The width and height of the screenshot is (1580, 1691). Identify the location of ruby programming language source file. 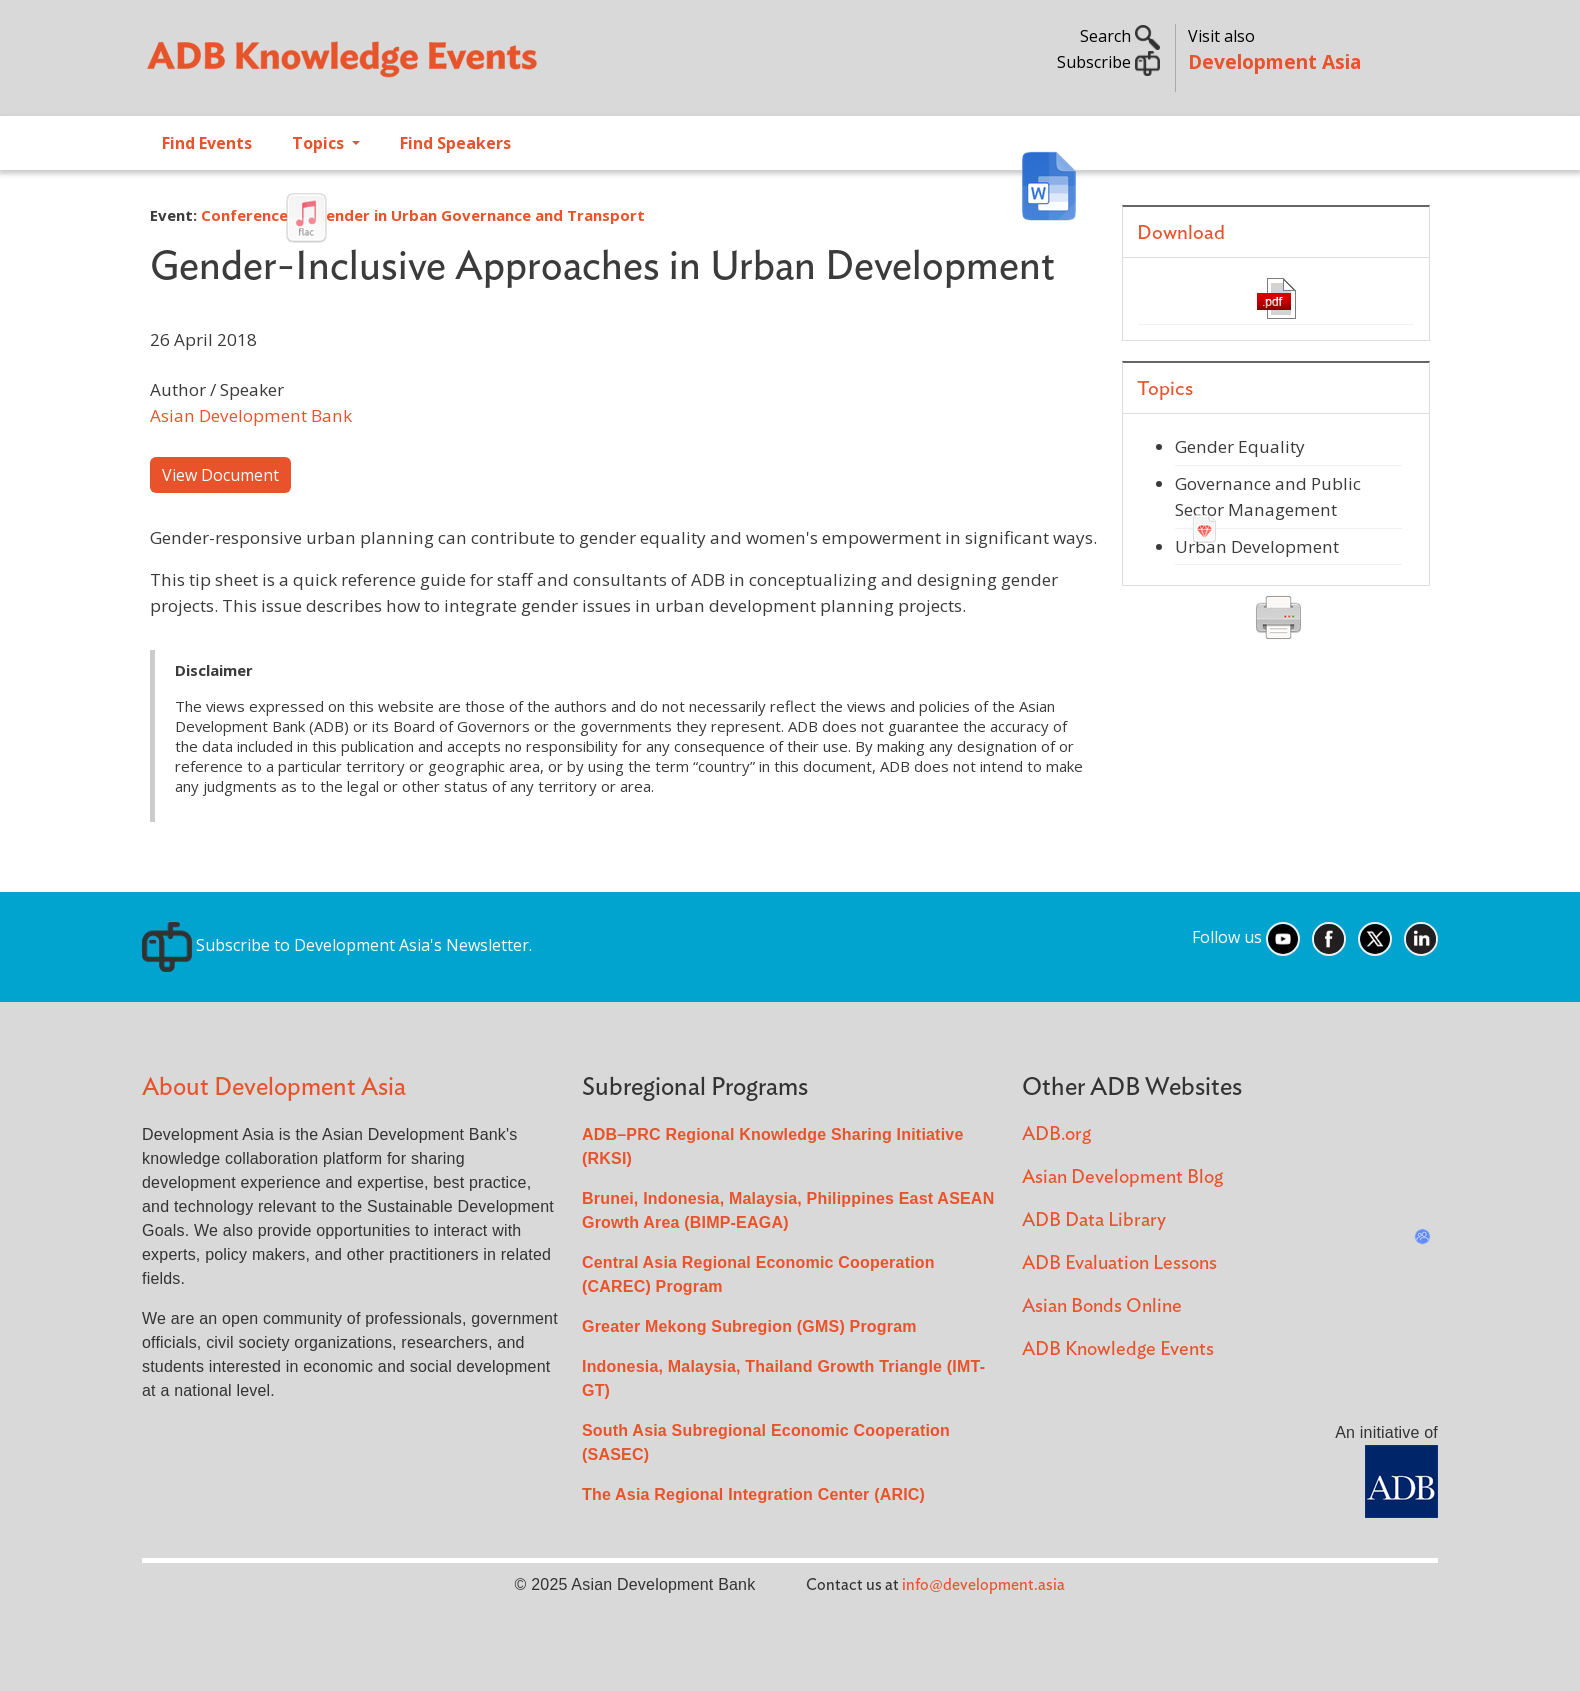
(1204, 528).